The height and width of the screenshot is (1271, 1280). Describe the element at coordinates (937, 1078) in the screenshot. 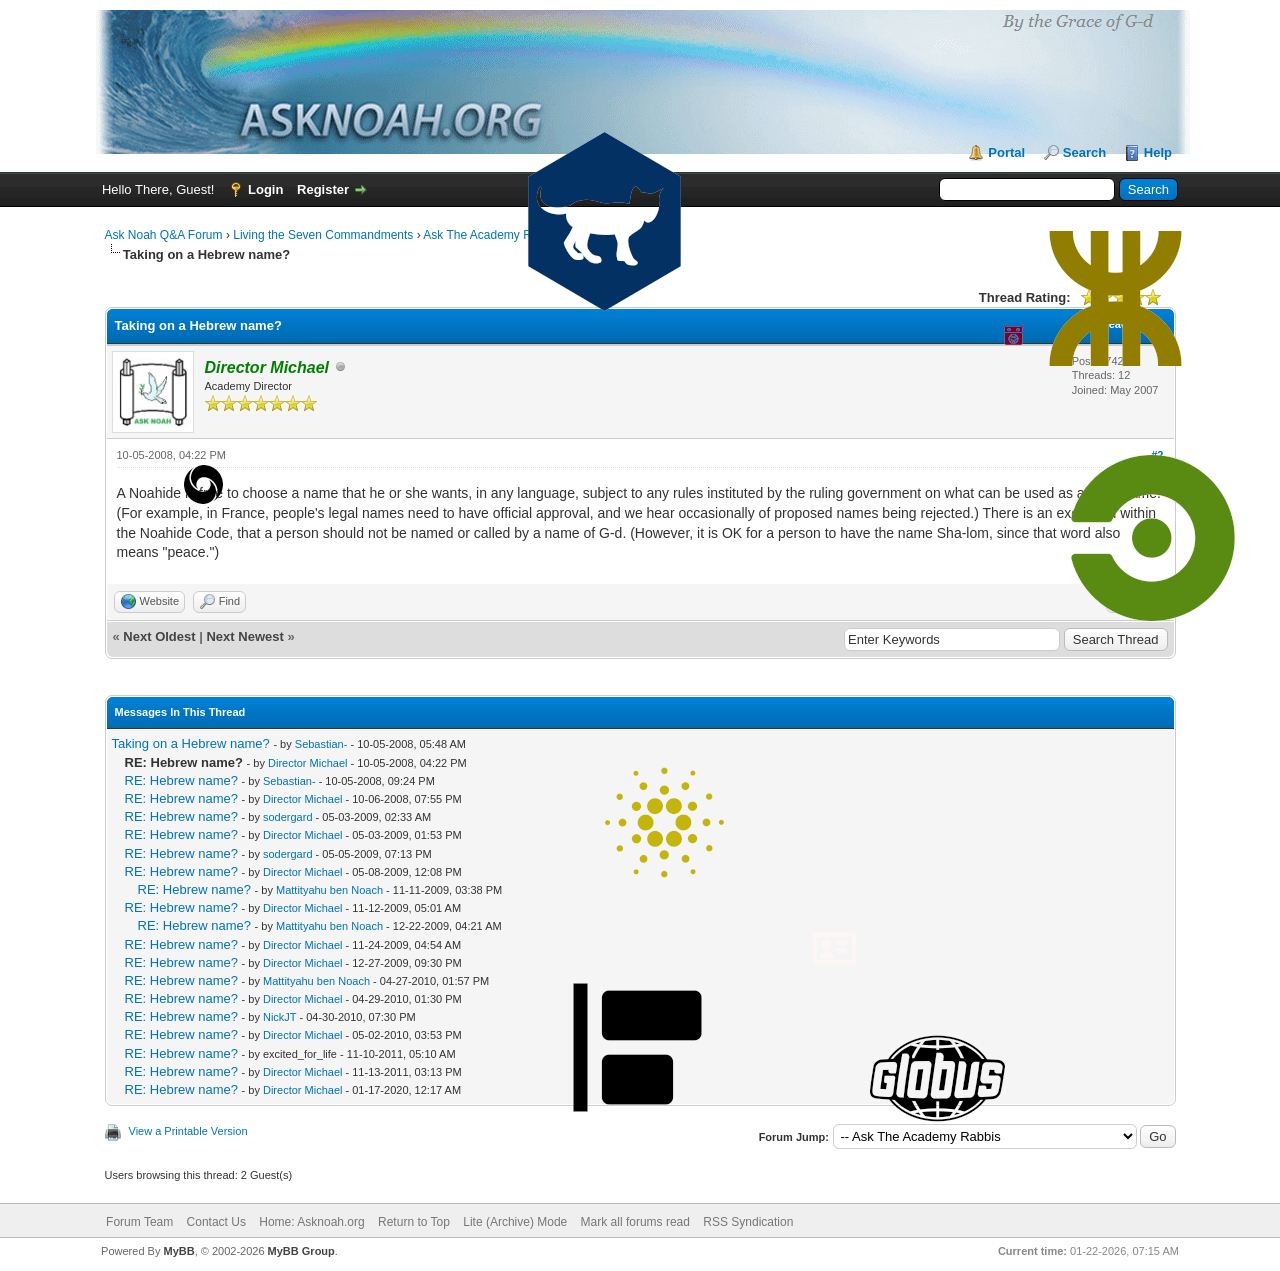

I see `globus brand logo` at that location.